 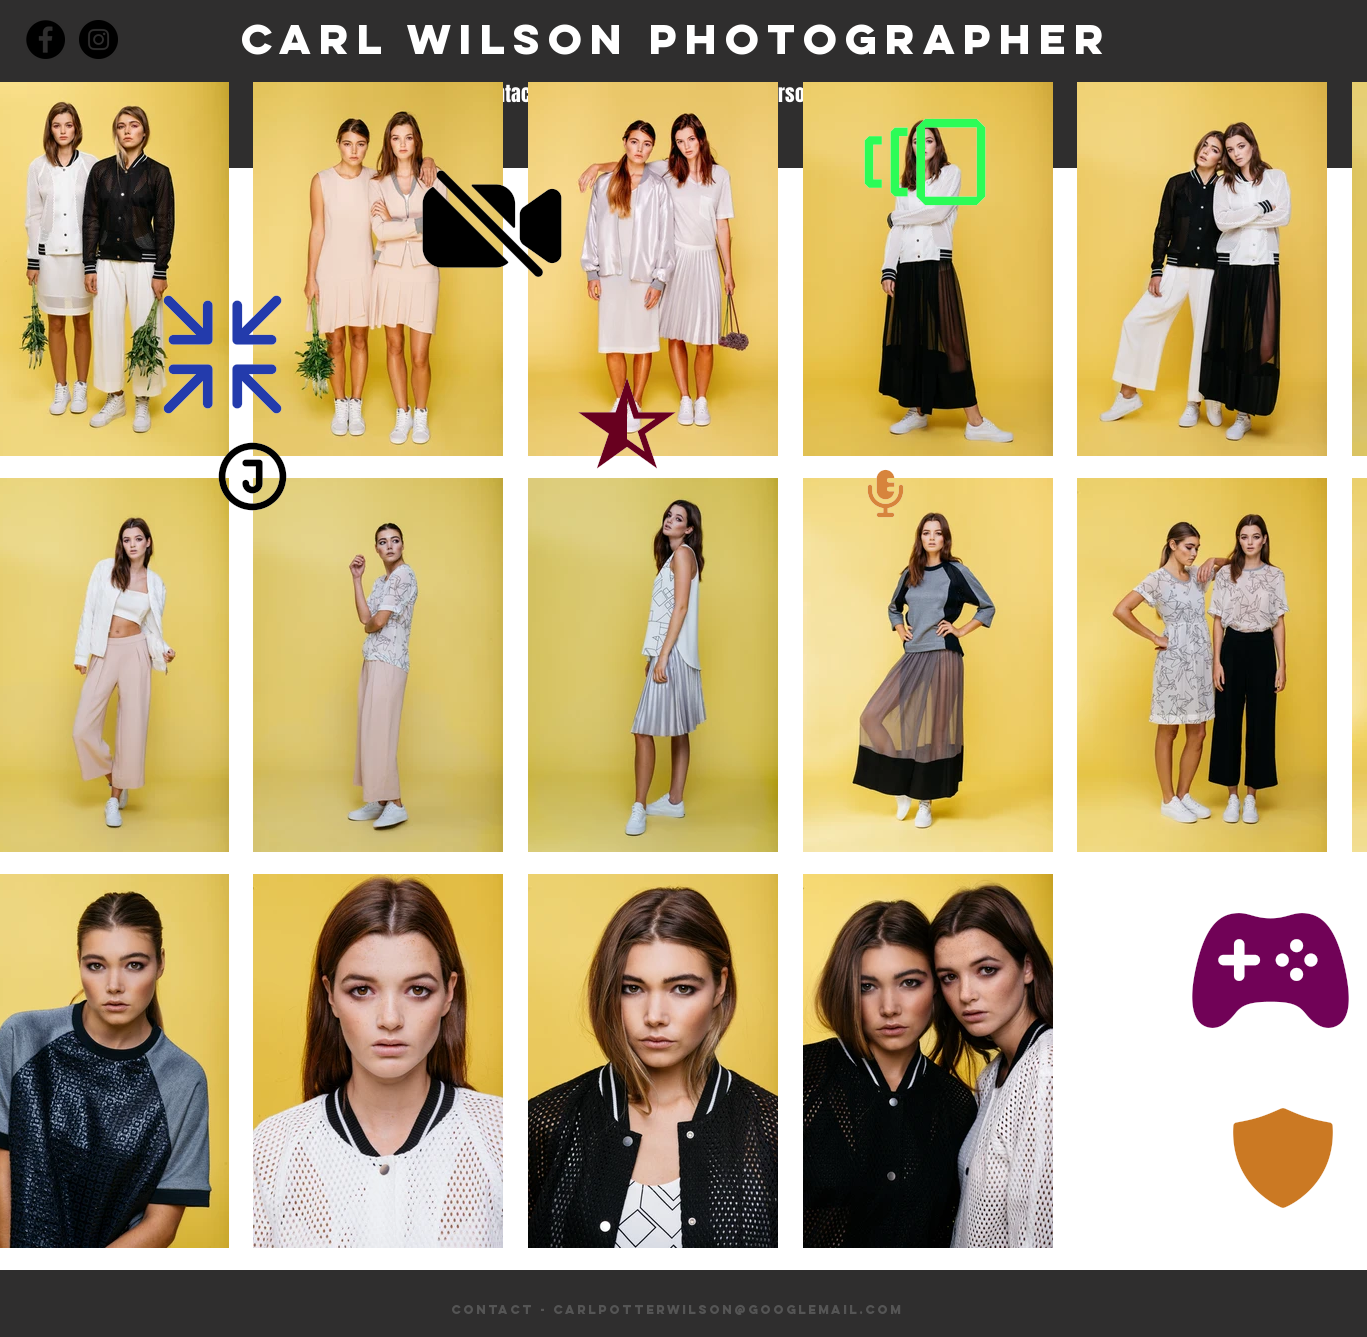 What do you see at coordinates (1283, 1158) in the screenshot?
I see `access security settings` at bounding box center [1283, 1158].